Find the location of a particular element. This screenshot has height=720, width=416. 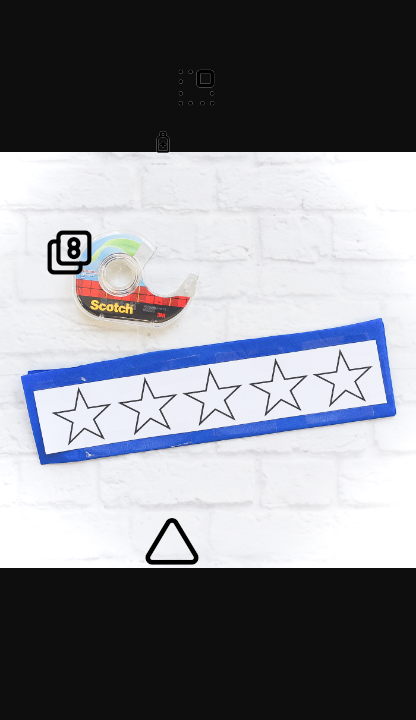

view item 8 in a collection is located at coordinates (69, 252).